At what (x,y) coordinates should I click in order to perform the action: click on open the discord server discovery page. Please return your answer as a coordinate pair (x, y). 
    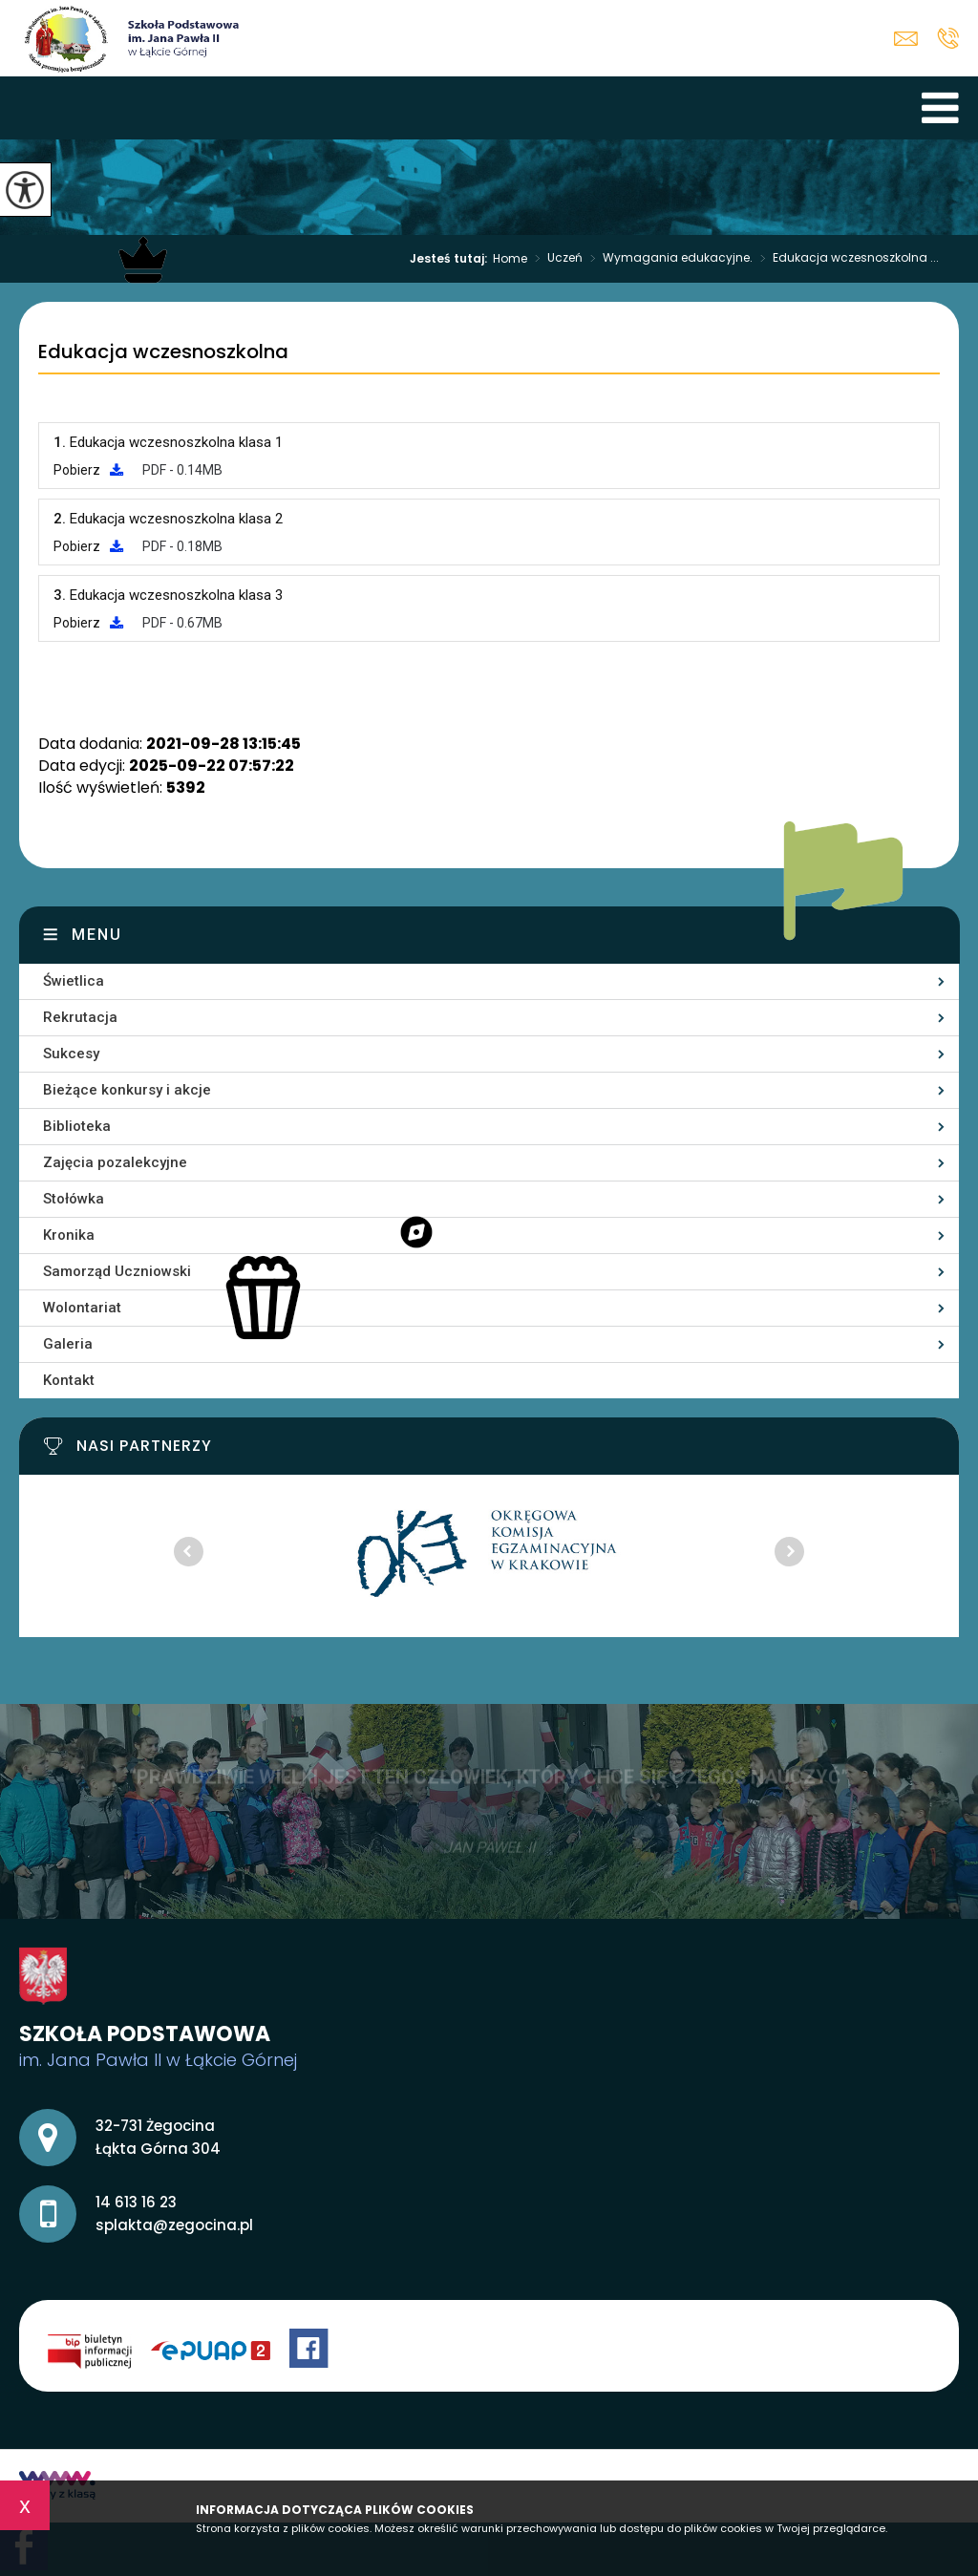
    Looking at the image, I should click on (416, 1232).